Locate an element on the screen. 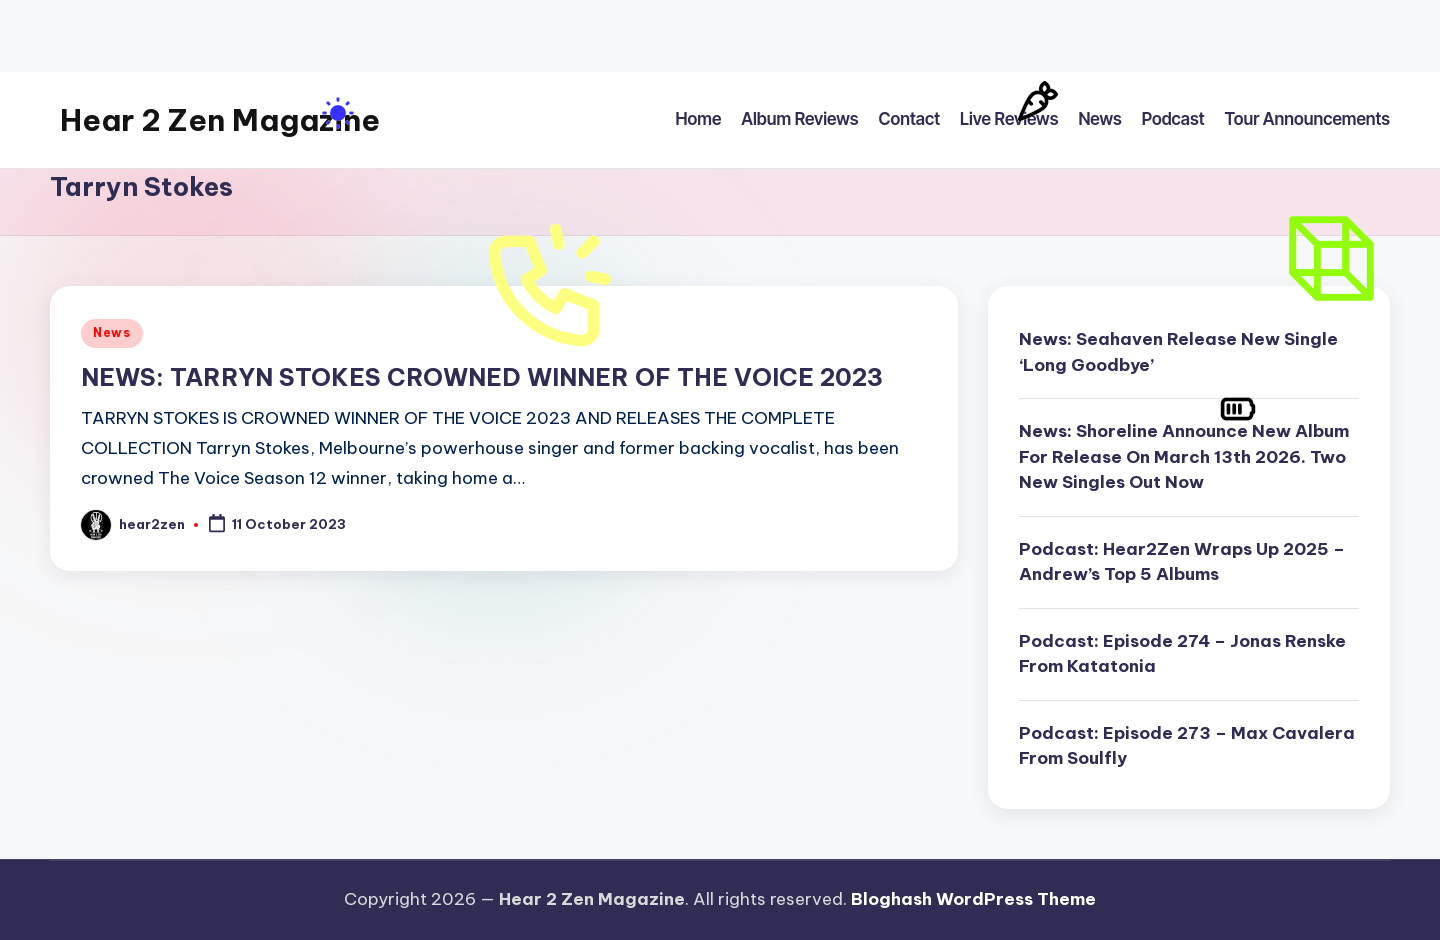 The image size is (1440, 940). switch to light mode is located at coordinates (338, 113).